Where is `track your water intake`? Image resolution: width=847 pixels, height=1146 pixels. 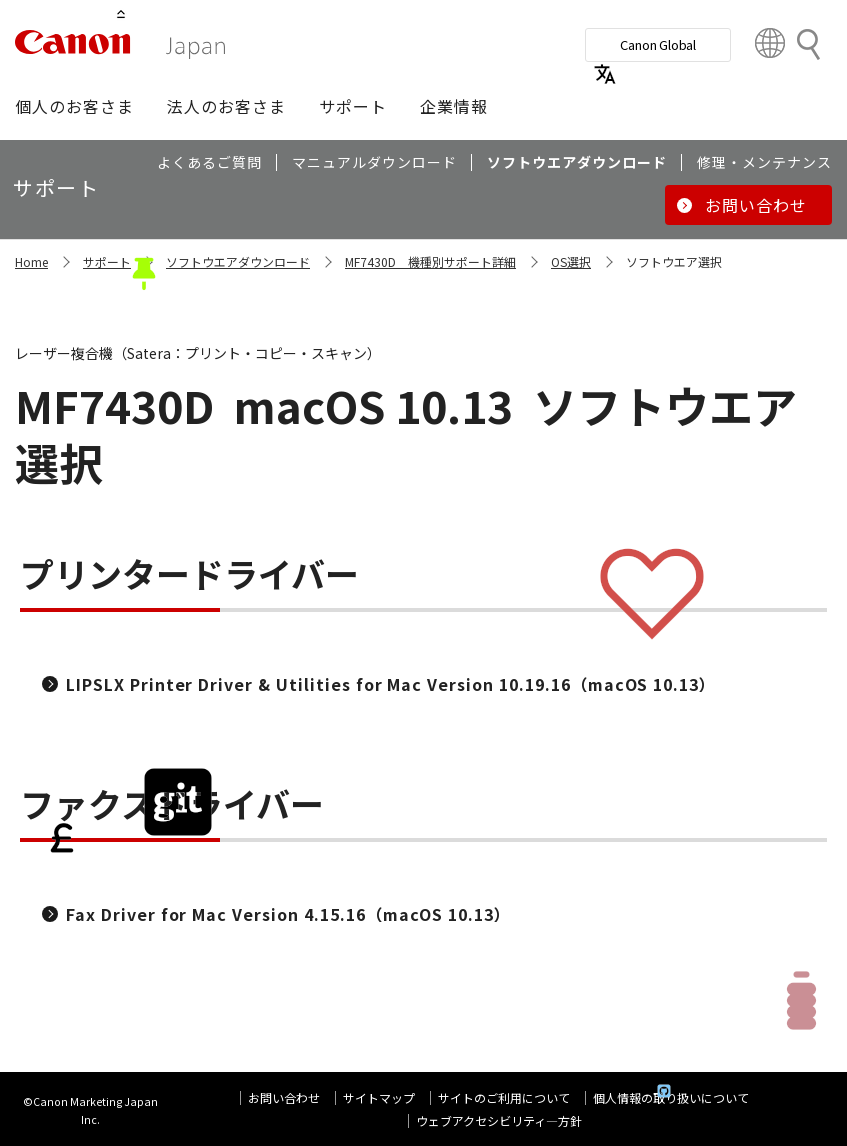
track your water intake is located at coordinates (801, 1000).